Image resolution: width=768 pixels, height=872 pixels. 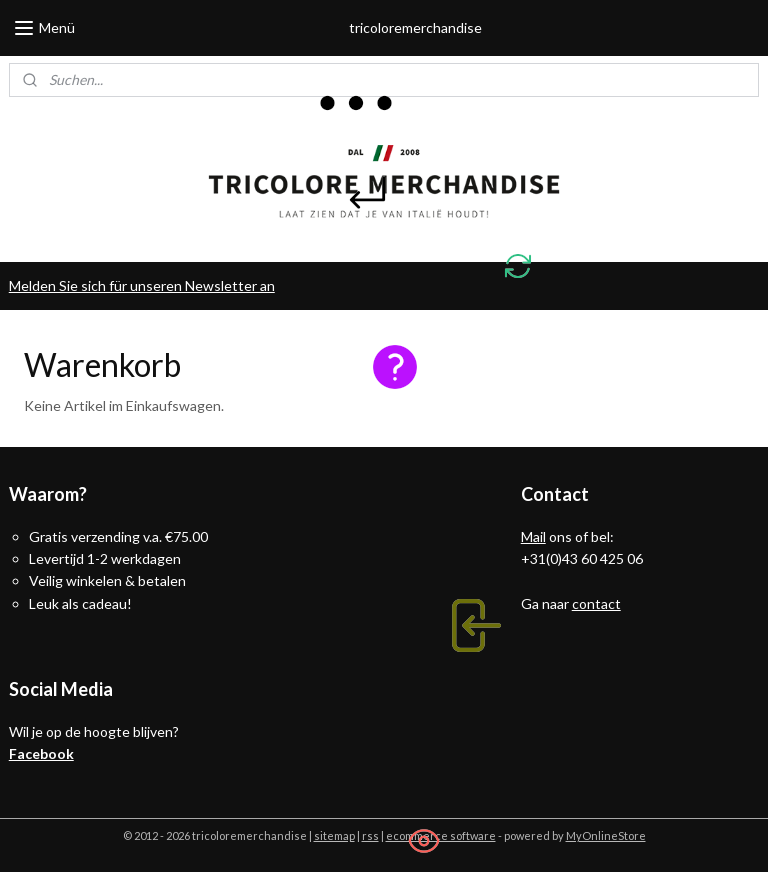 What do you see at coordinates (367, 192) in the screenshot?
I see `return to previous line or entry` at bounding box center [367, 192].